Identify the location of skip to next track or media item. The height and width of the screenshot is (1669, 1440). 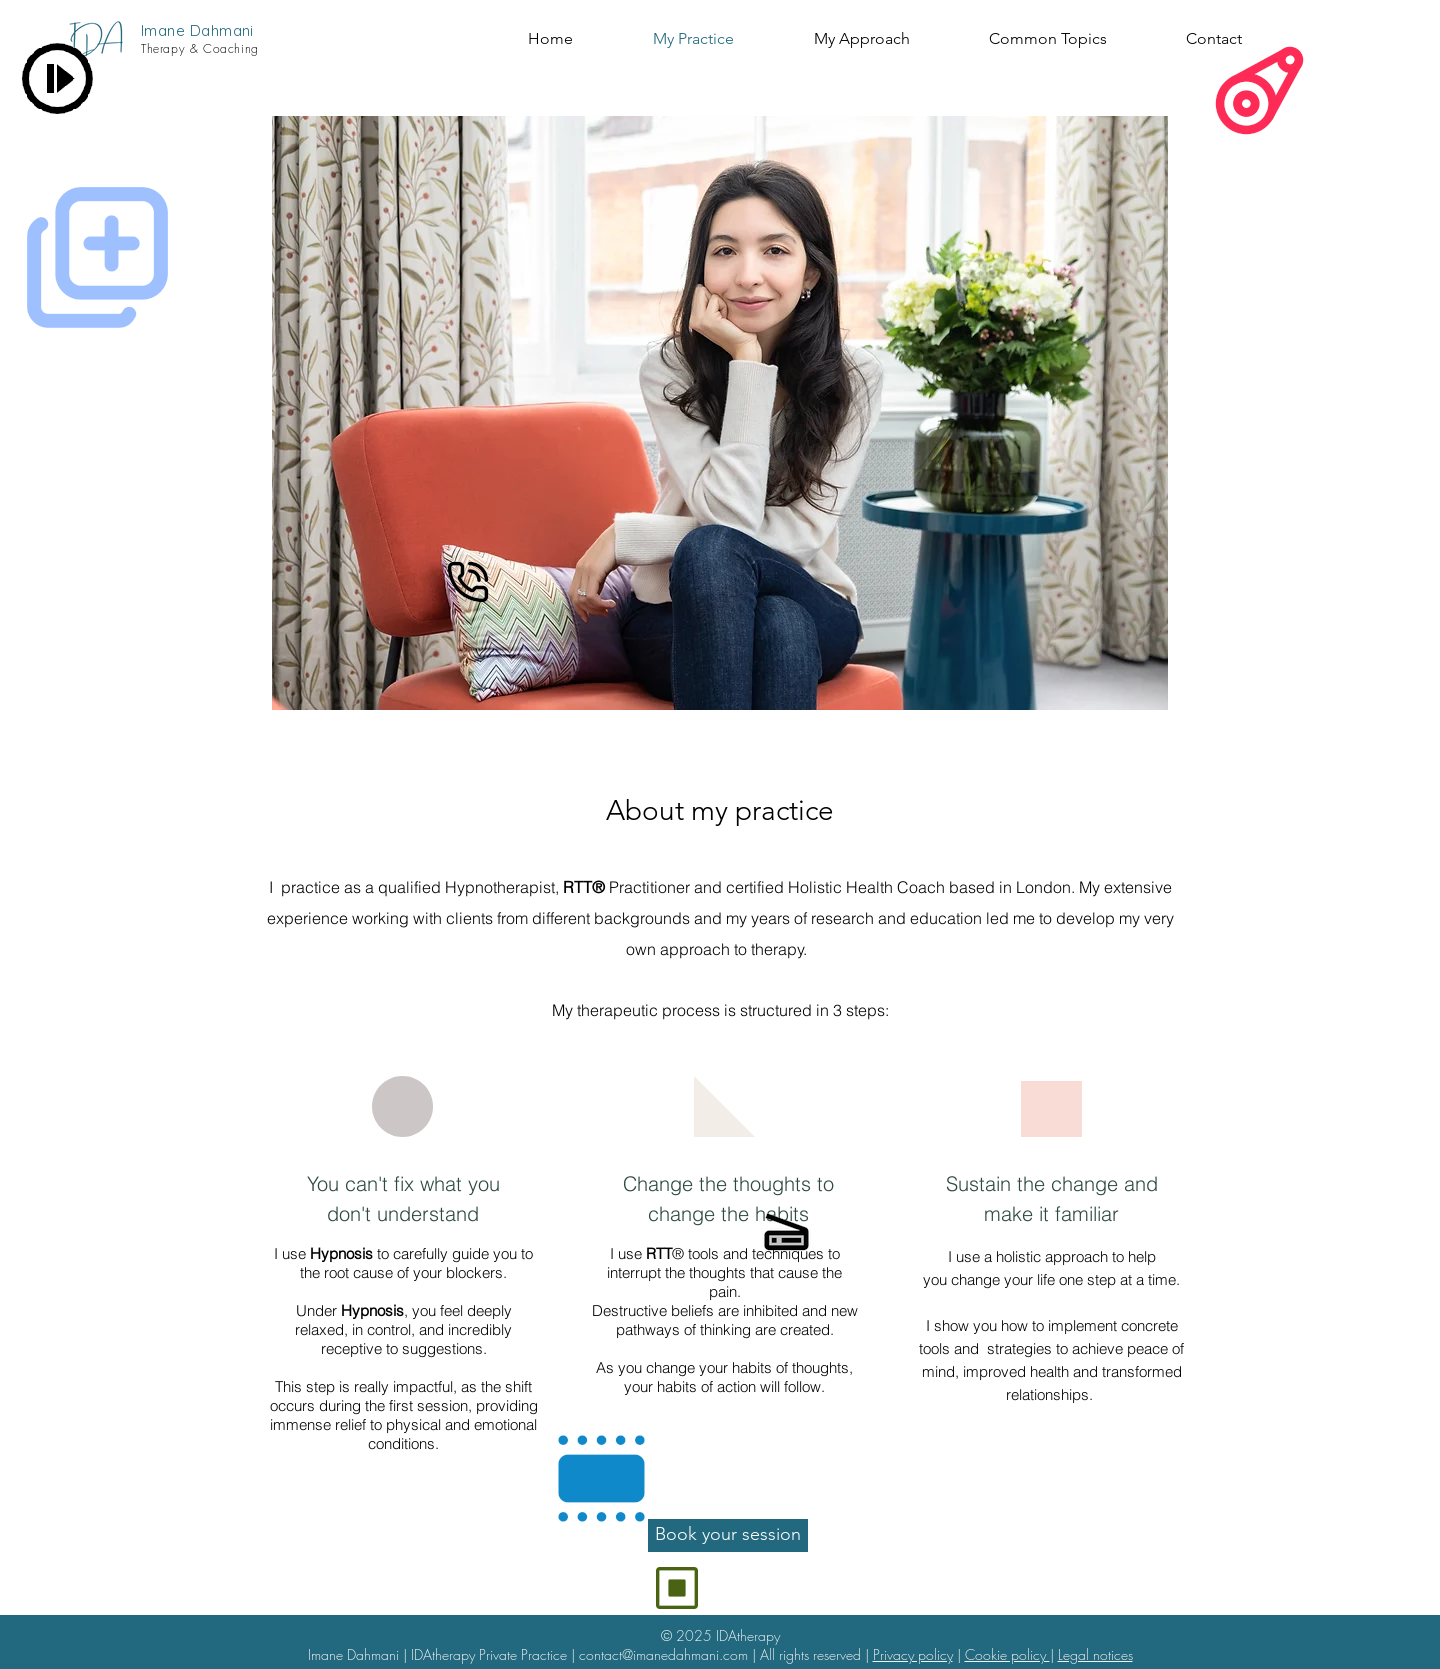
(57, 78).